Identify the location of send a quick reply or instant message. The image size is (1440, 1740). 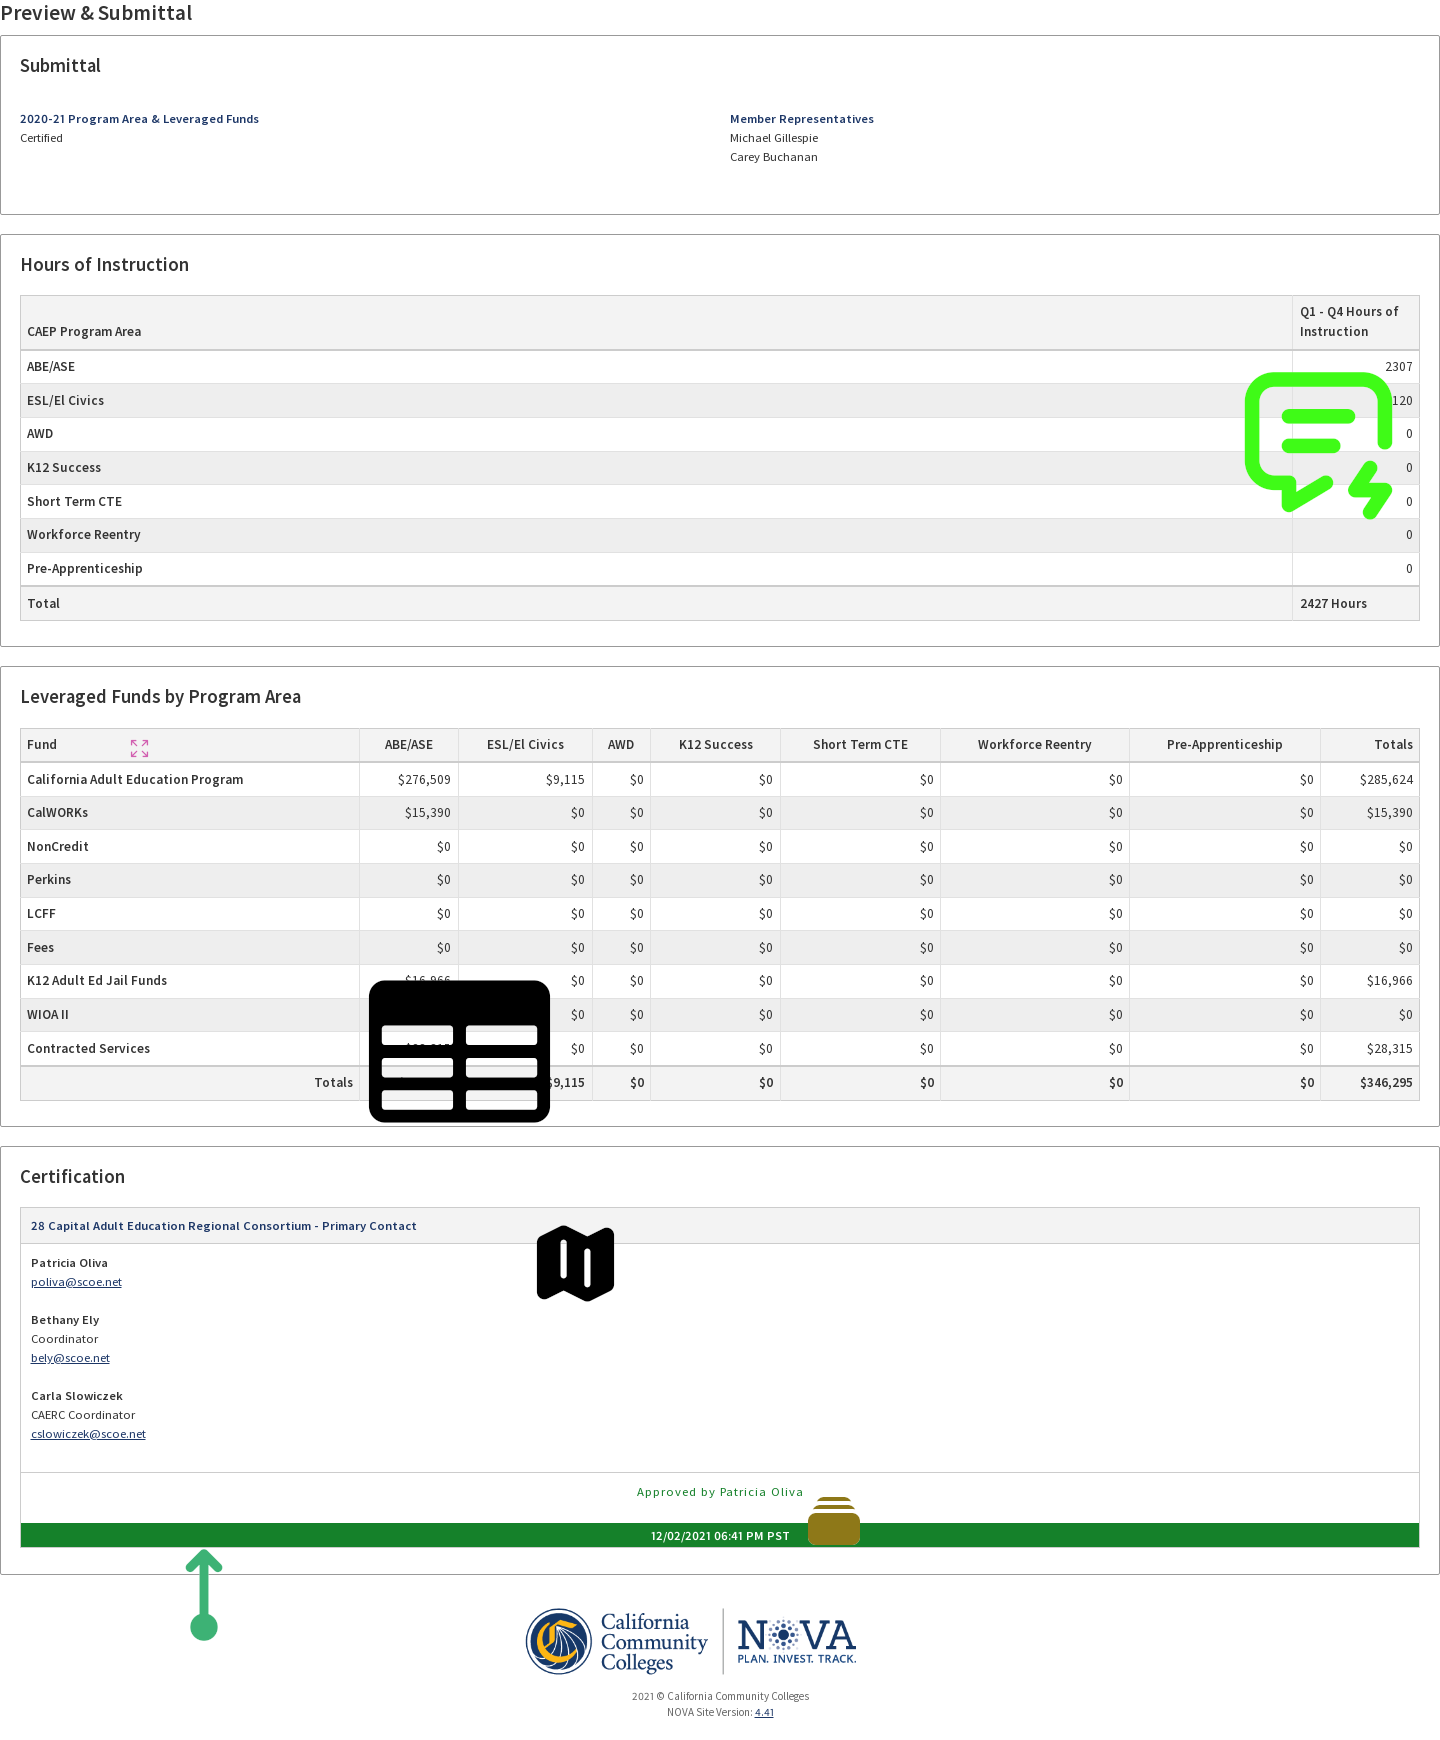
(1318, 438).